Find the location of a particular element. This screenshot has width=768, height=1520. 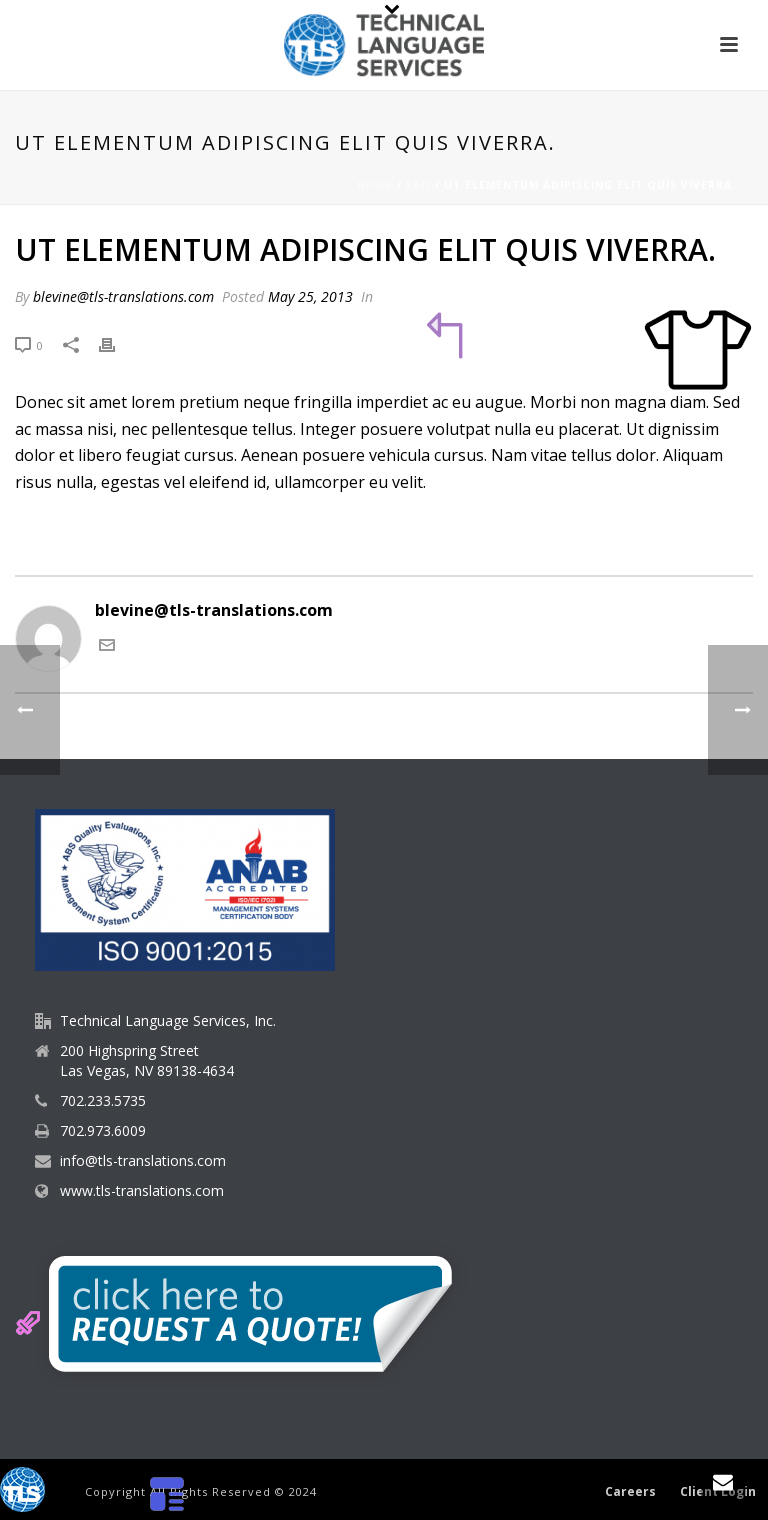

access document templates is located at coordinates (167, 1494).